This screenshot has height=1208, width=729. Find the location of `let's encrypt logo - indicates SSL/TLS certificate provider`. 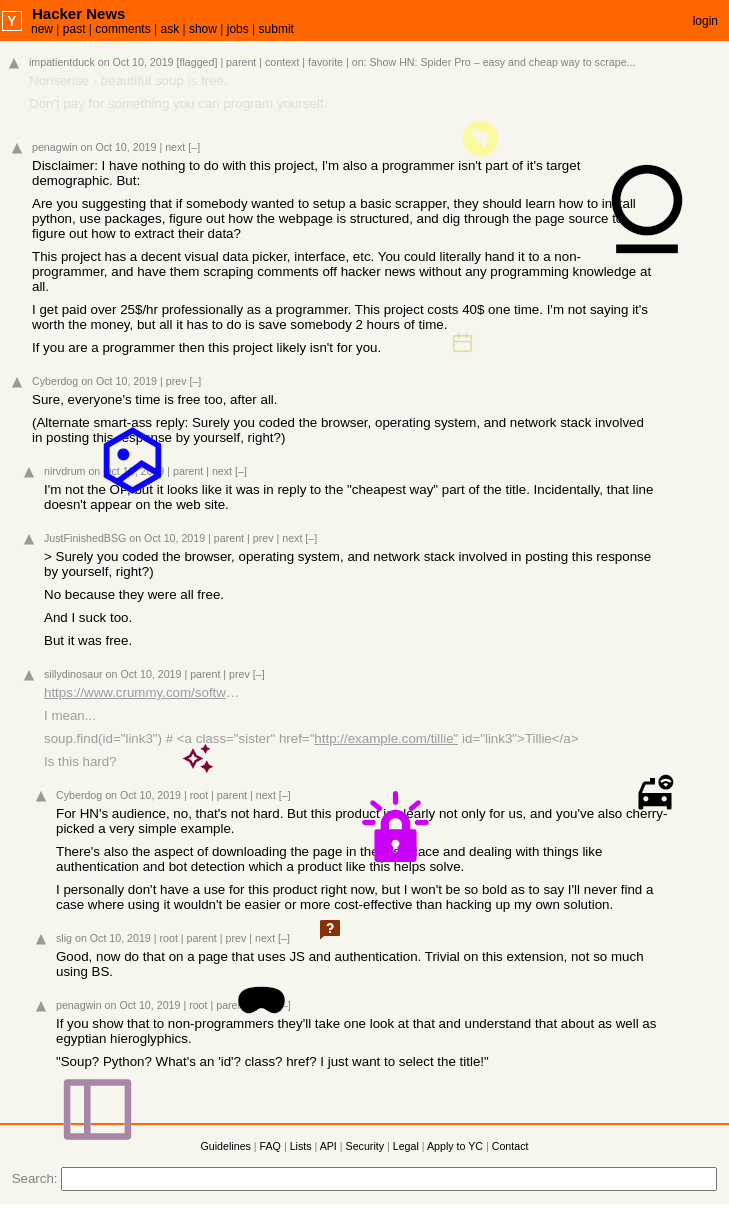

let's encrypt logo - indicates SSL/TLS certificate provider is located at coordinates (395, 826).